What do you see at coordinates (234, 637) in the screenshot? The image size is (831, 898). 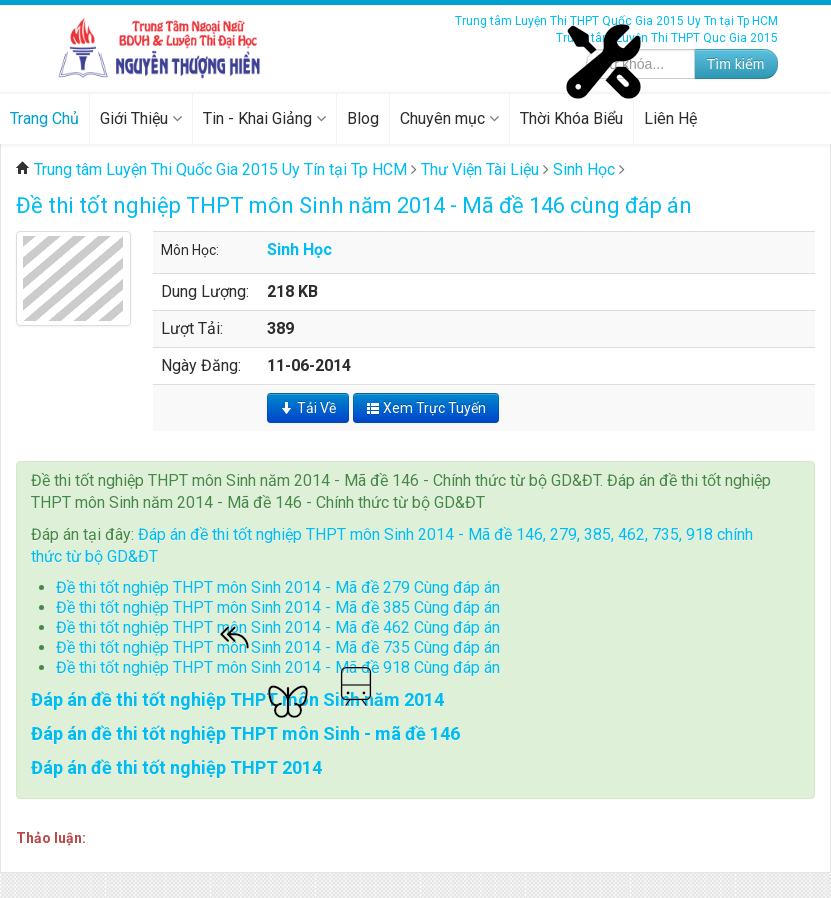 I see `reply all to a message or email` at bounding box center [234, 637].